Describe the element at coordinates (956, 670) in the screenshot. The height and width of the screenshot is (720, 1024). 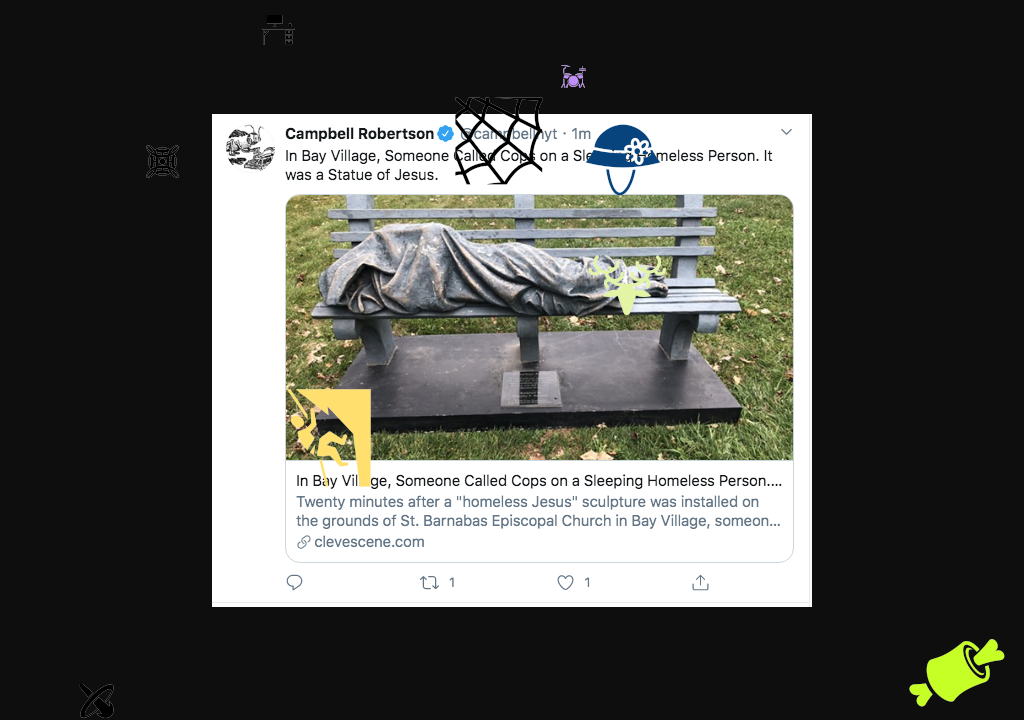
I see `food or meat item in a game inventory` at that location.